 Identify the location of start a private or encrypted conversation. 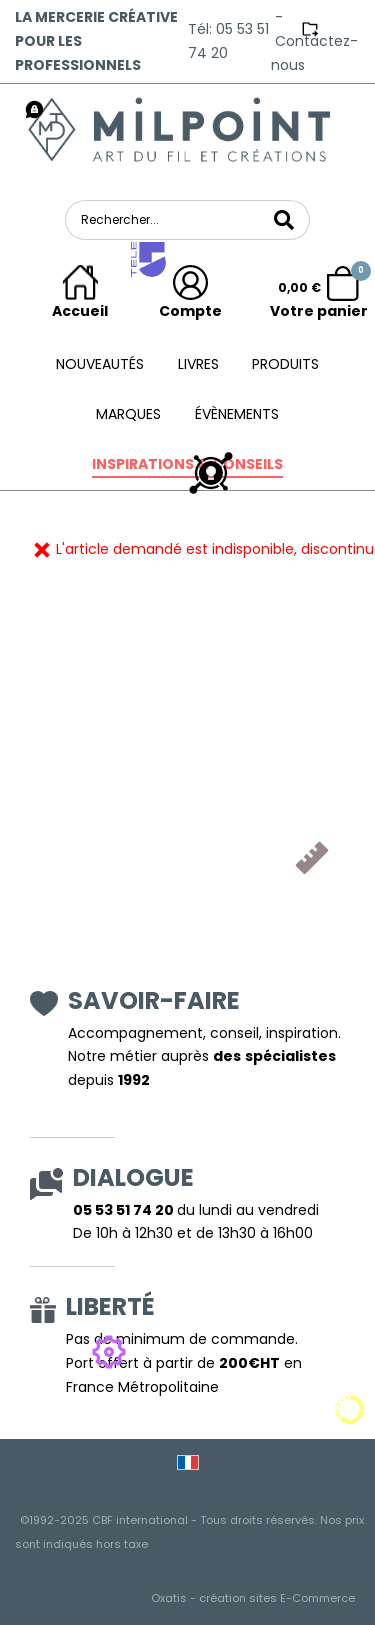
(34, 109).